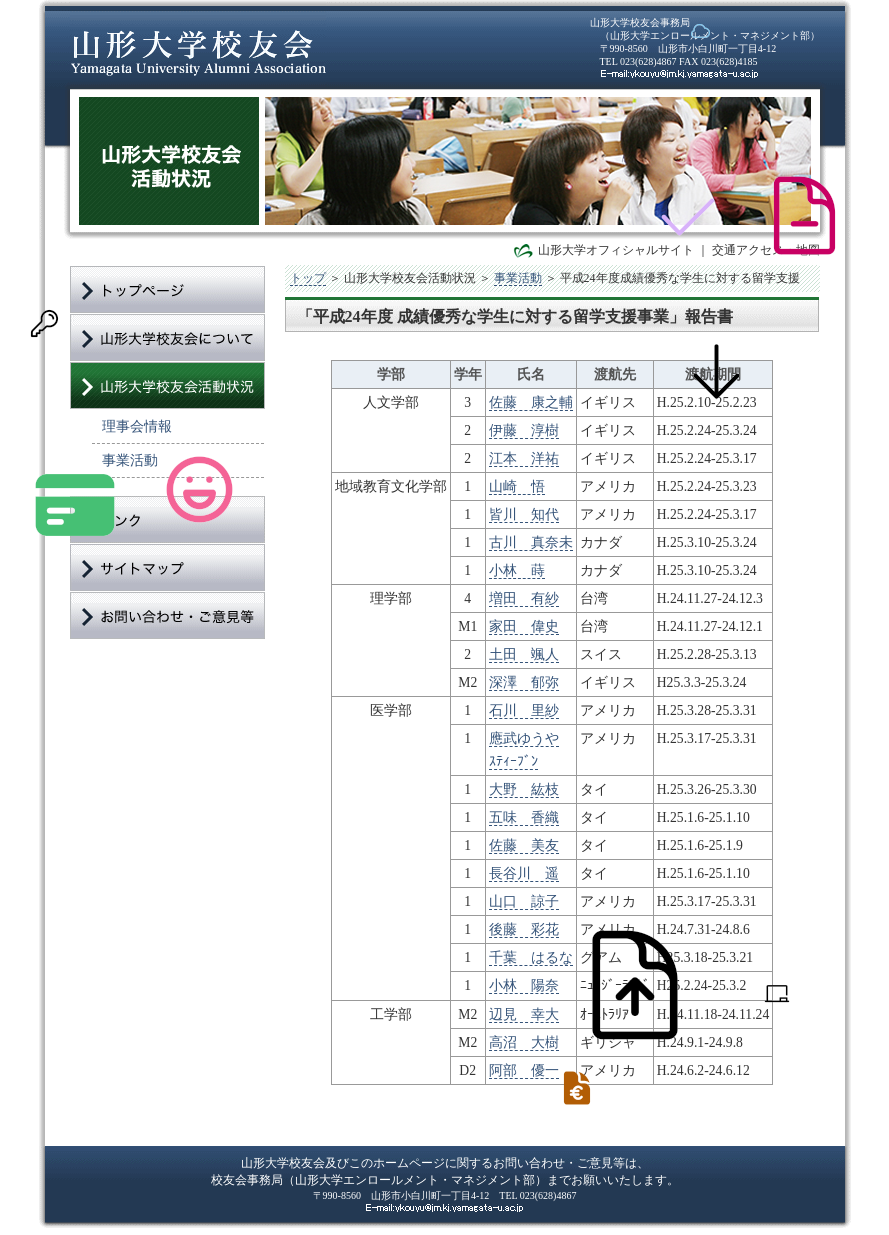 The height and width of the screenshot is (1235, 889). I want to click on scroll down or view more content, so click(716, 371).